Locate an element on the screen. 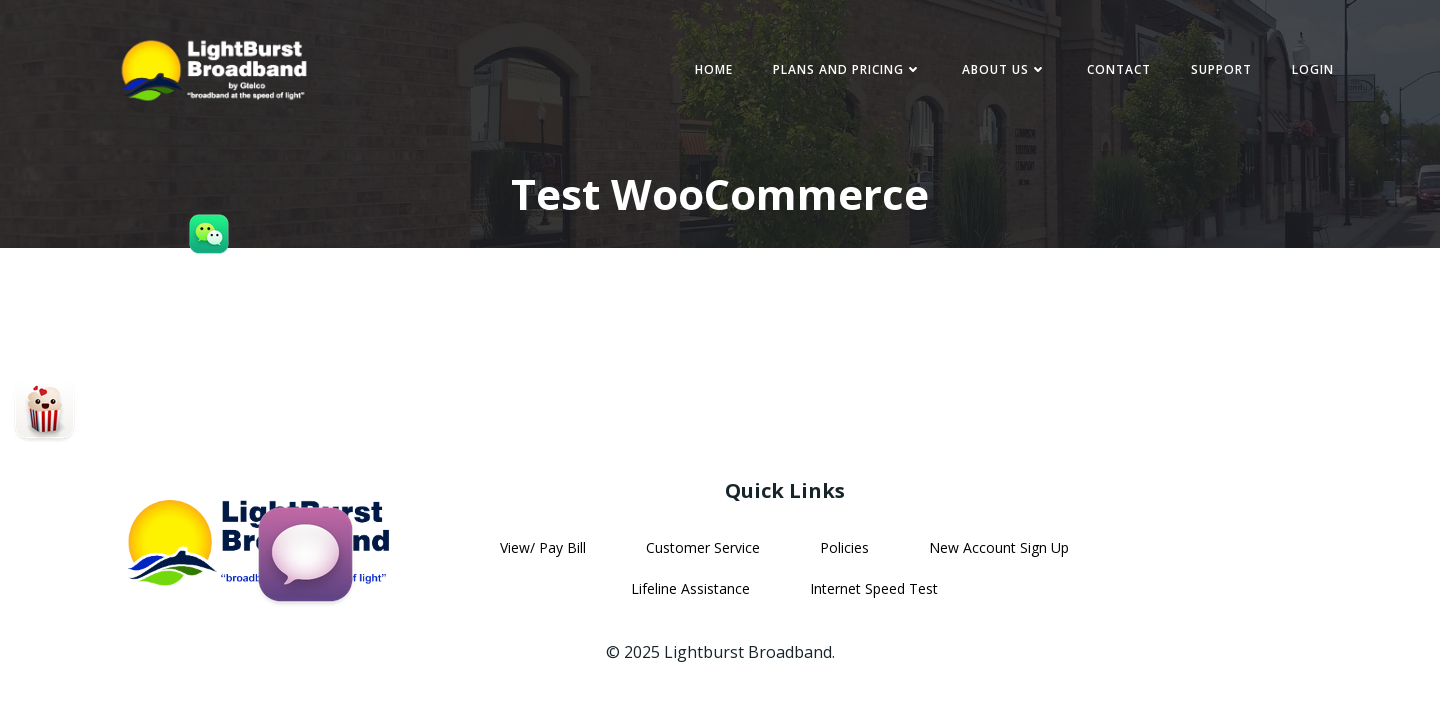  open popcorn time streaming app is located at coordinates (44, 408).